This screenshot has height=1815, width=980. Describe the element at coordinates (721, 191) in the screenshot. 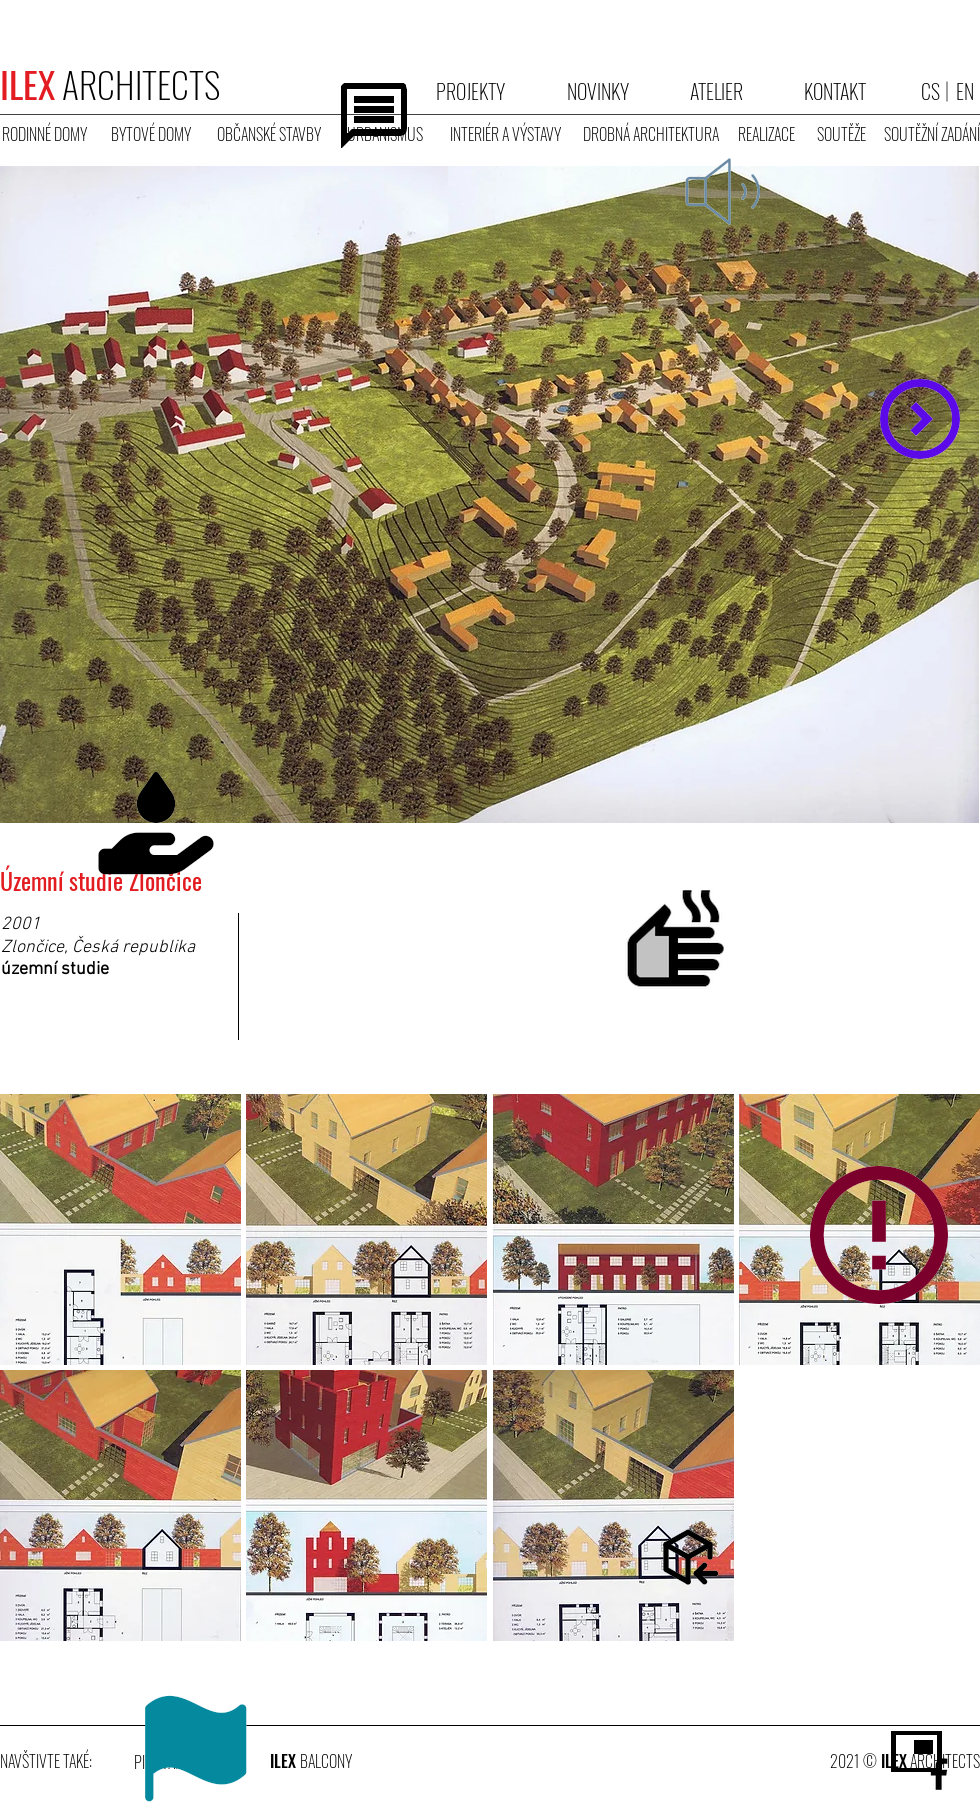

I see `increase or adjust volume level` at that location.